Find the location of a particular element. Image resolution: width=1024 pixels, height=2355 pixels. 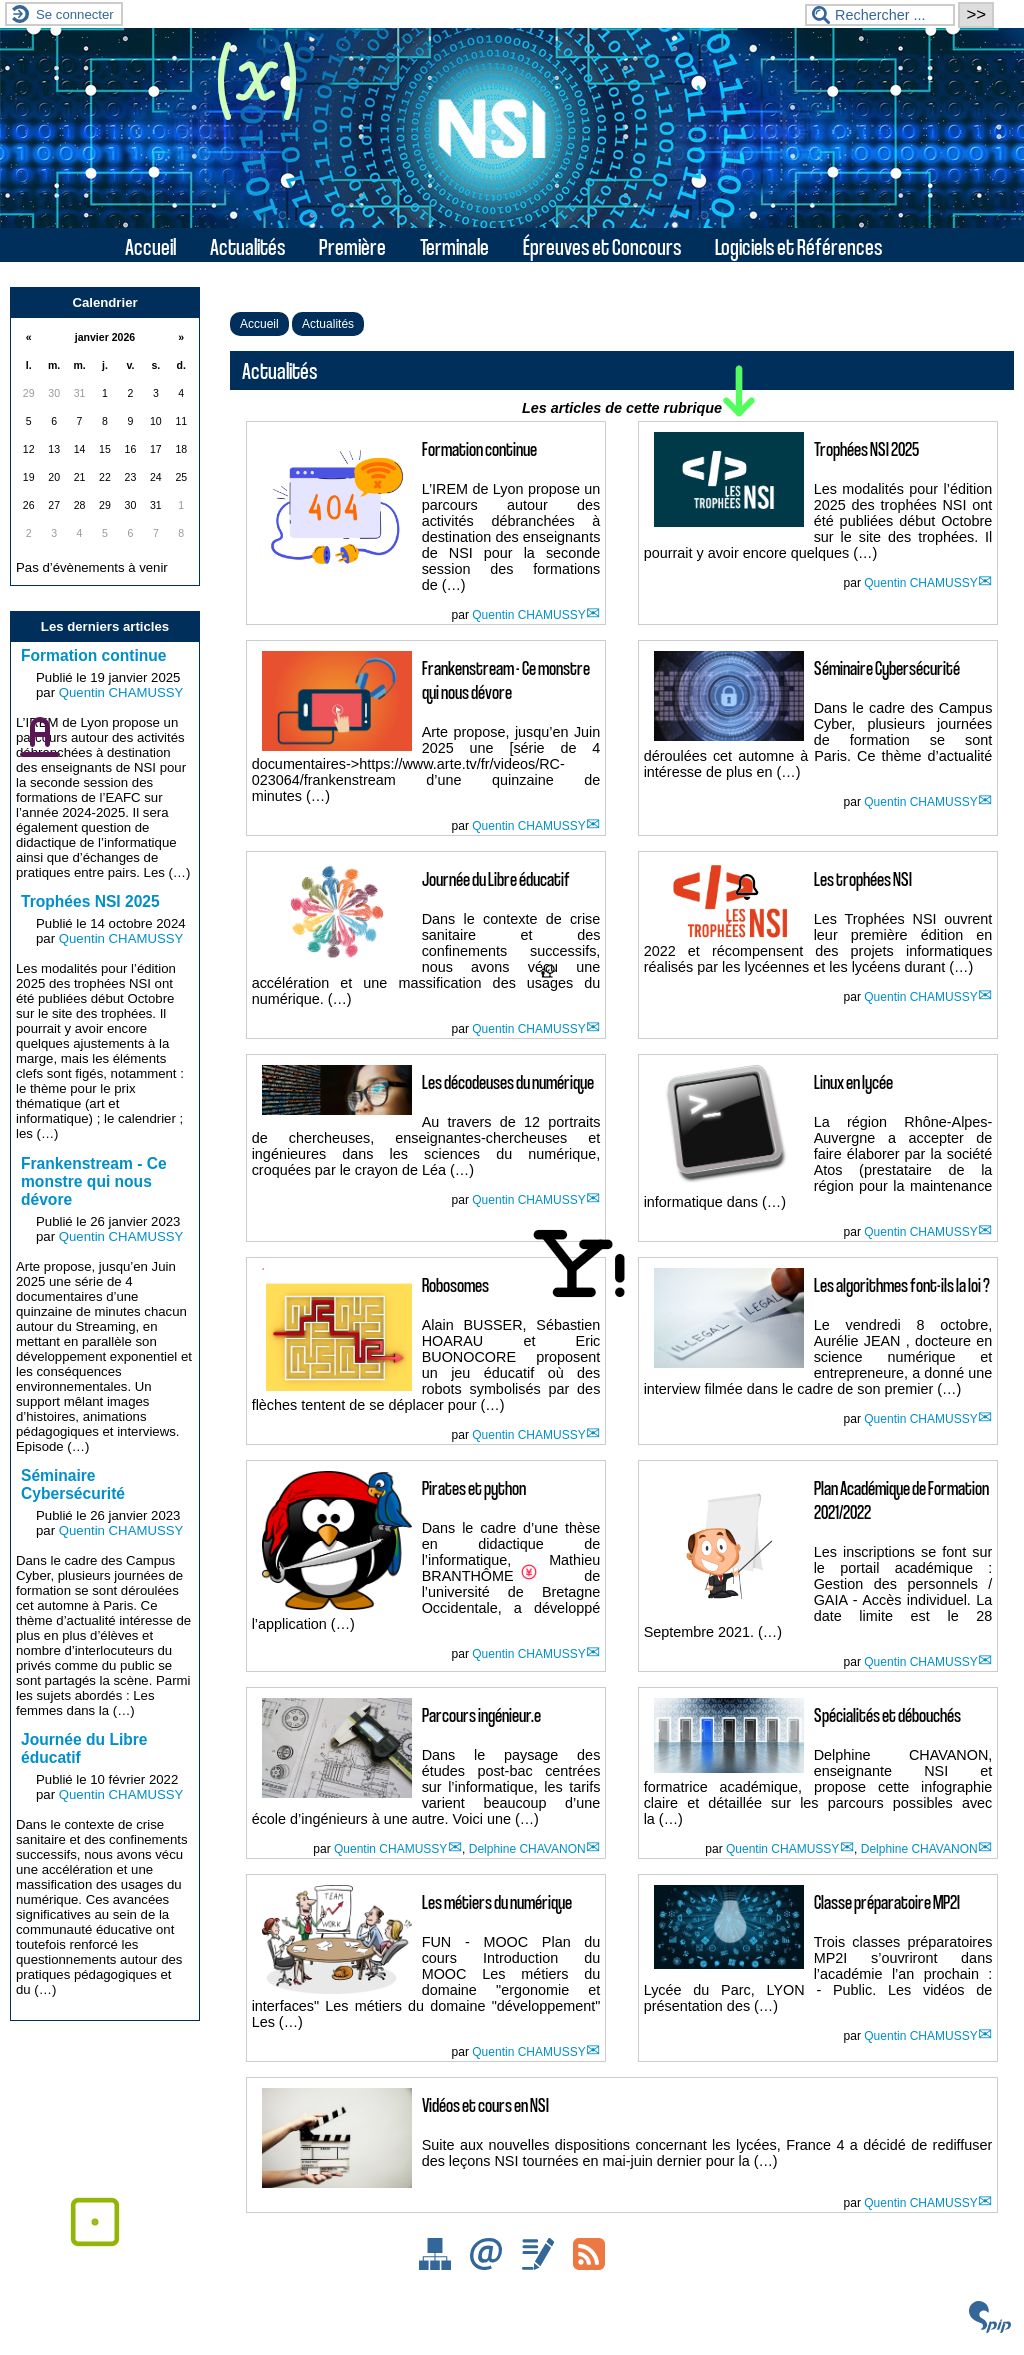

view notifications is located at coordinates (747, 887).